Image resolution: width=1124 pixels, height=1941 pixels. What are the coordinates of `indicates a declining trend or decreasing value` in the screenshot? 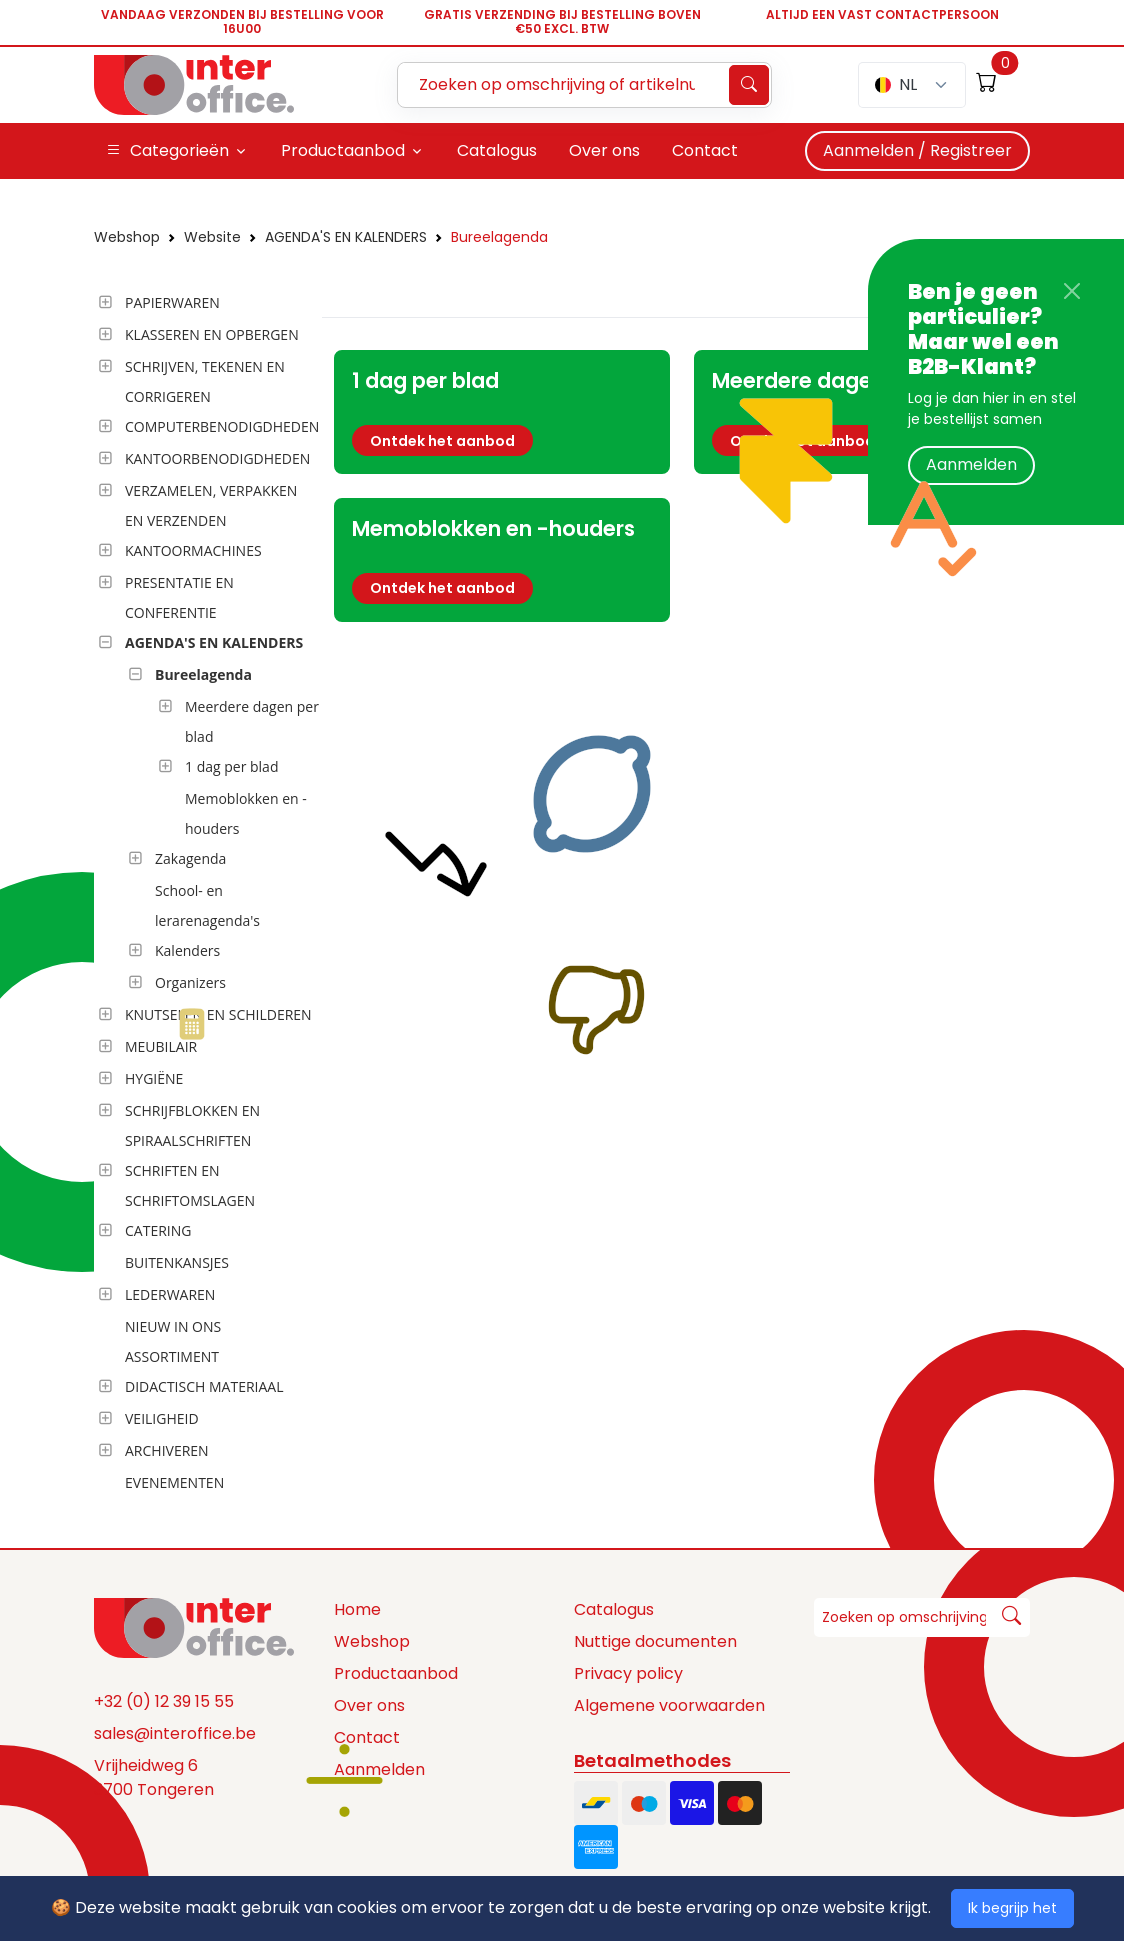 It's located at (436, 864).